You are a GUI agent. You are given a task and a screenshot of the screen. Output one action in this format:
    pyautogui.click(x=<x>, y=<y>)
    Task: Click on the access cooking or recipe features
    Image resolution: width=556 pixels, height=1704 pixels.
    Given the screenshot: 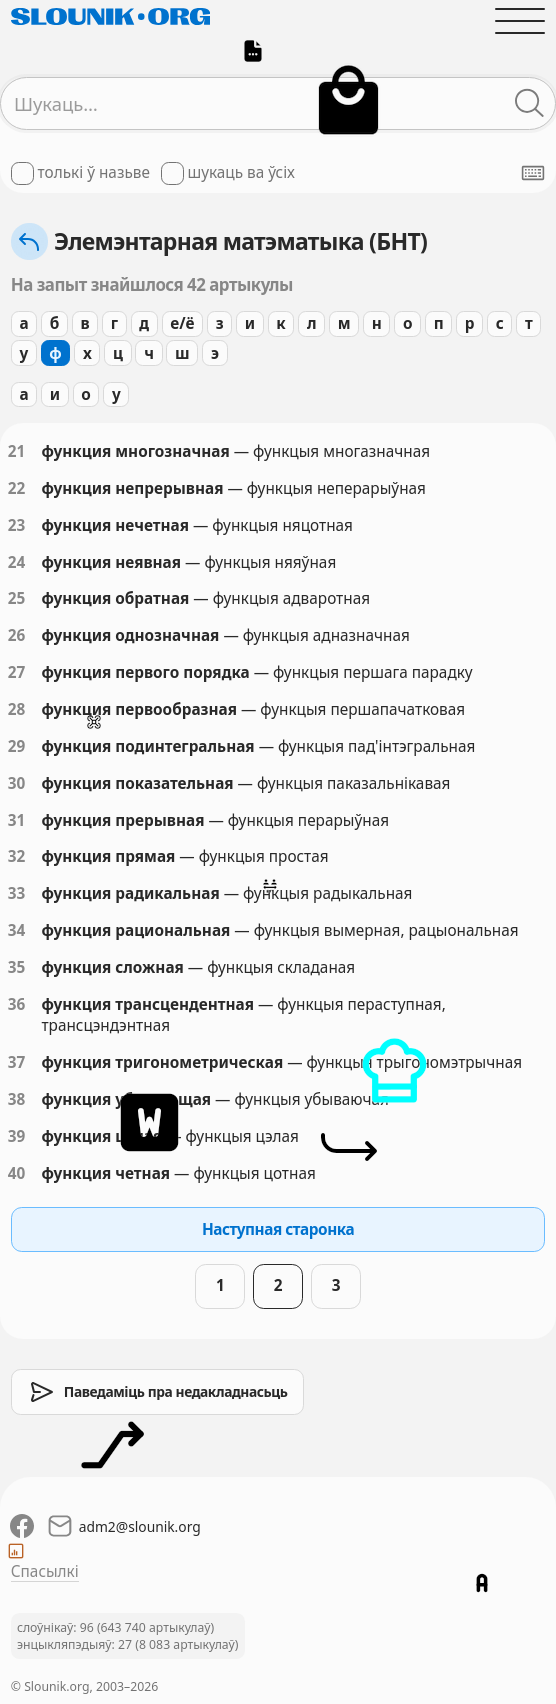 What is the action you would take?
    pyautogui.click(x=394, y=1070)
    